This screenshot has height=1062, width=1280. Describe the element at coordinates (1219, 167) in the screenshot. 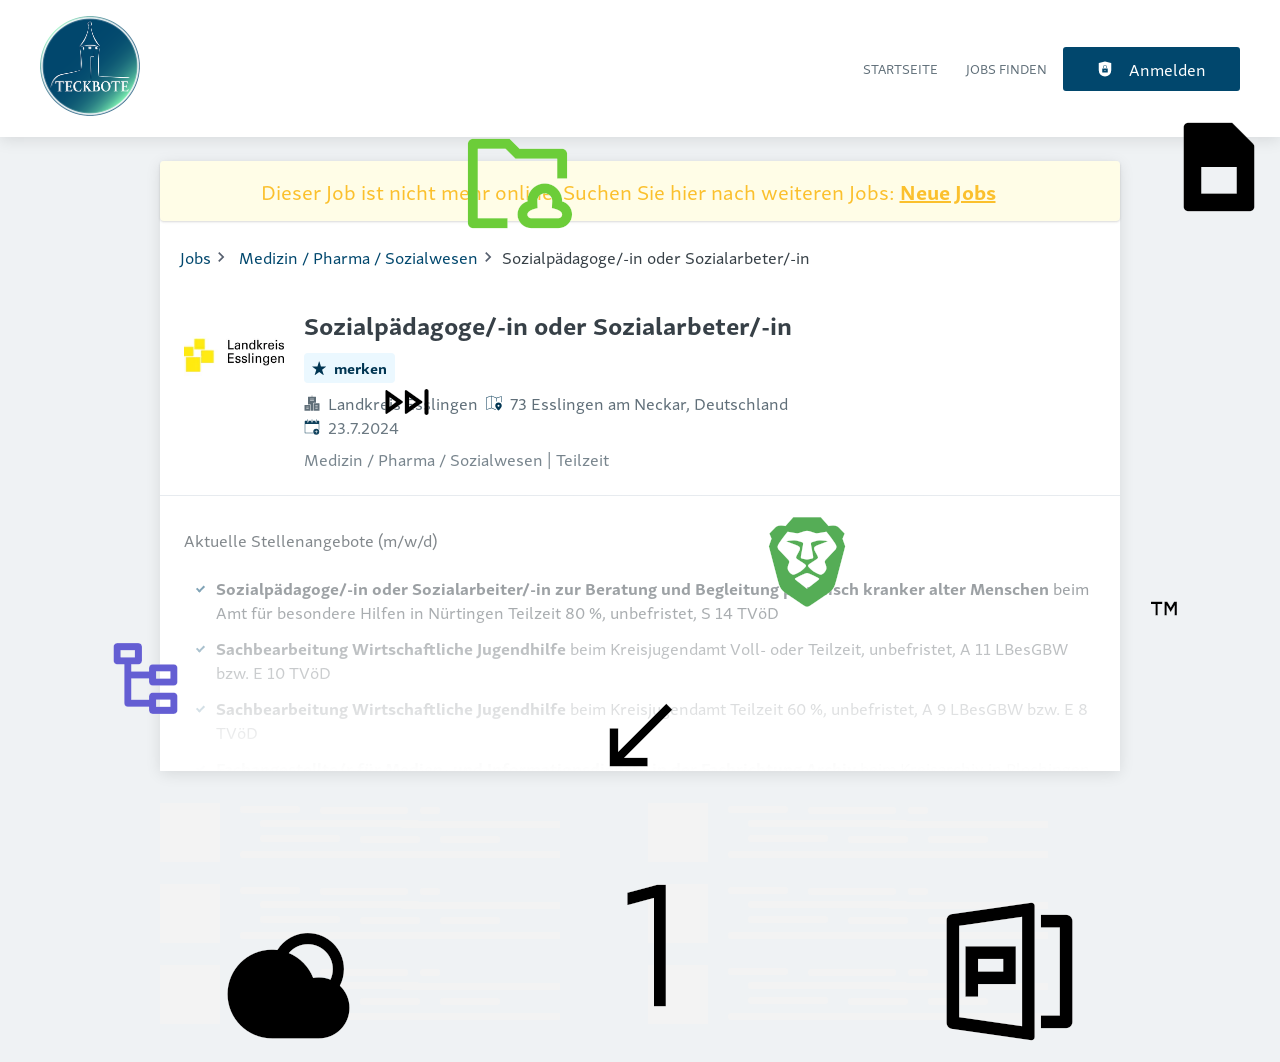

I see `view SIM card information` at that location.